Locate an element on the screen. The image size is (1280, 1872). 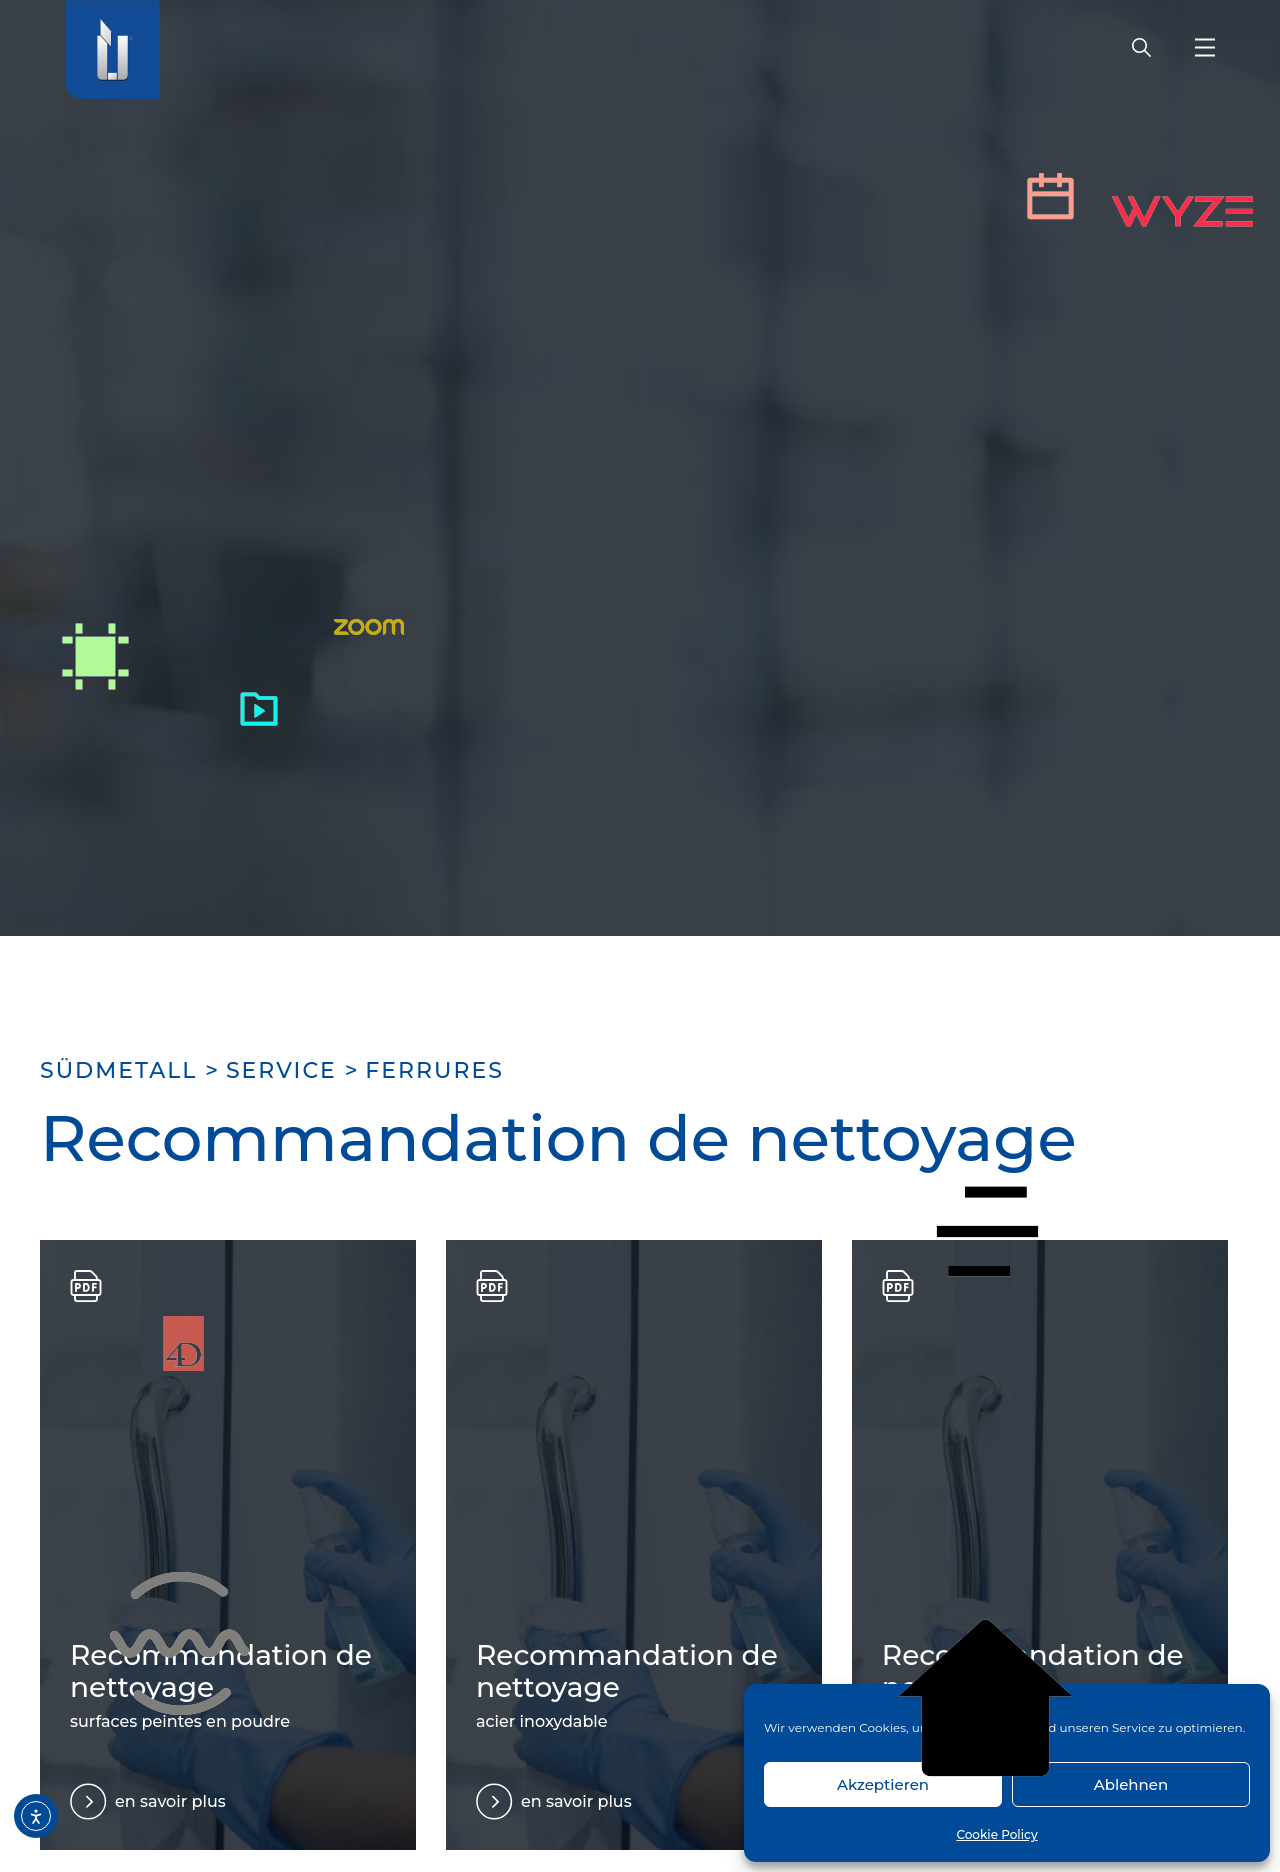
SonarQube for IDE logo is located at coordinates (179, 1643).